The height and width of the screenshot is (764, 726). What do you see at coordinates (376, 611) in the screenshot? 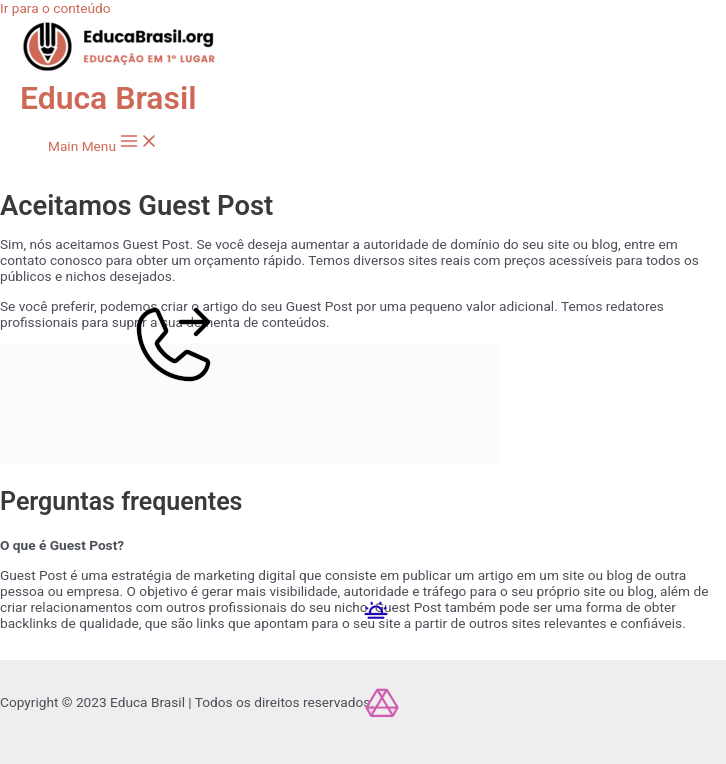
I see `sunrise or sunset indicator` at bounding box center [376, 611].